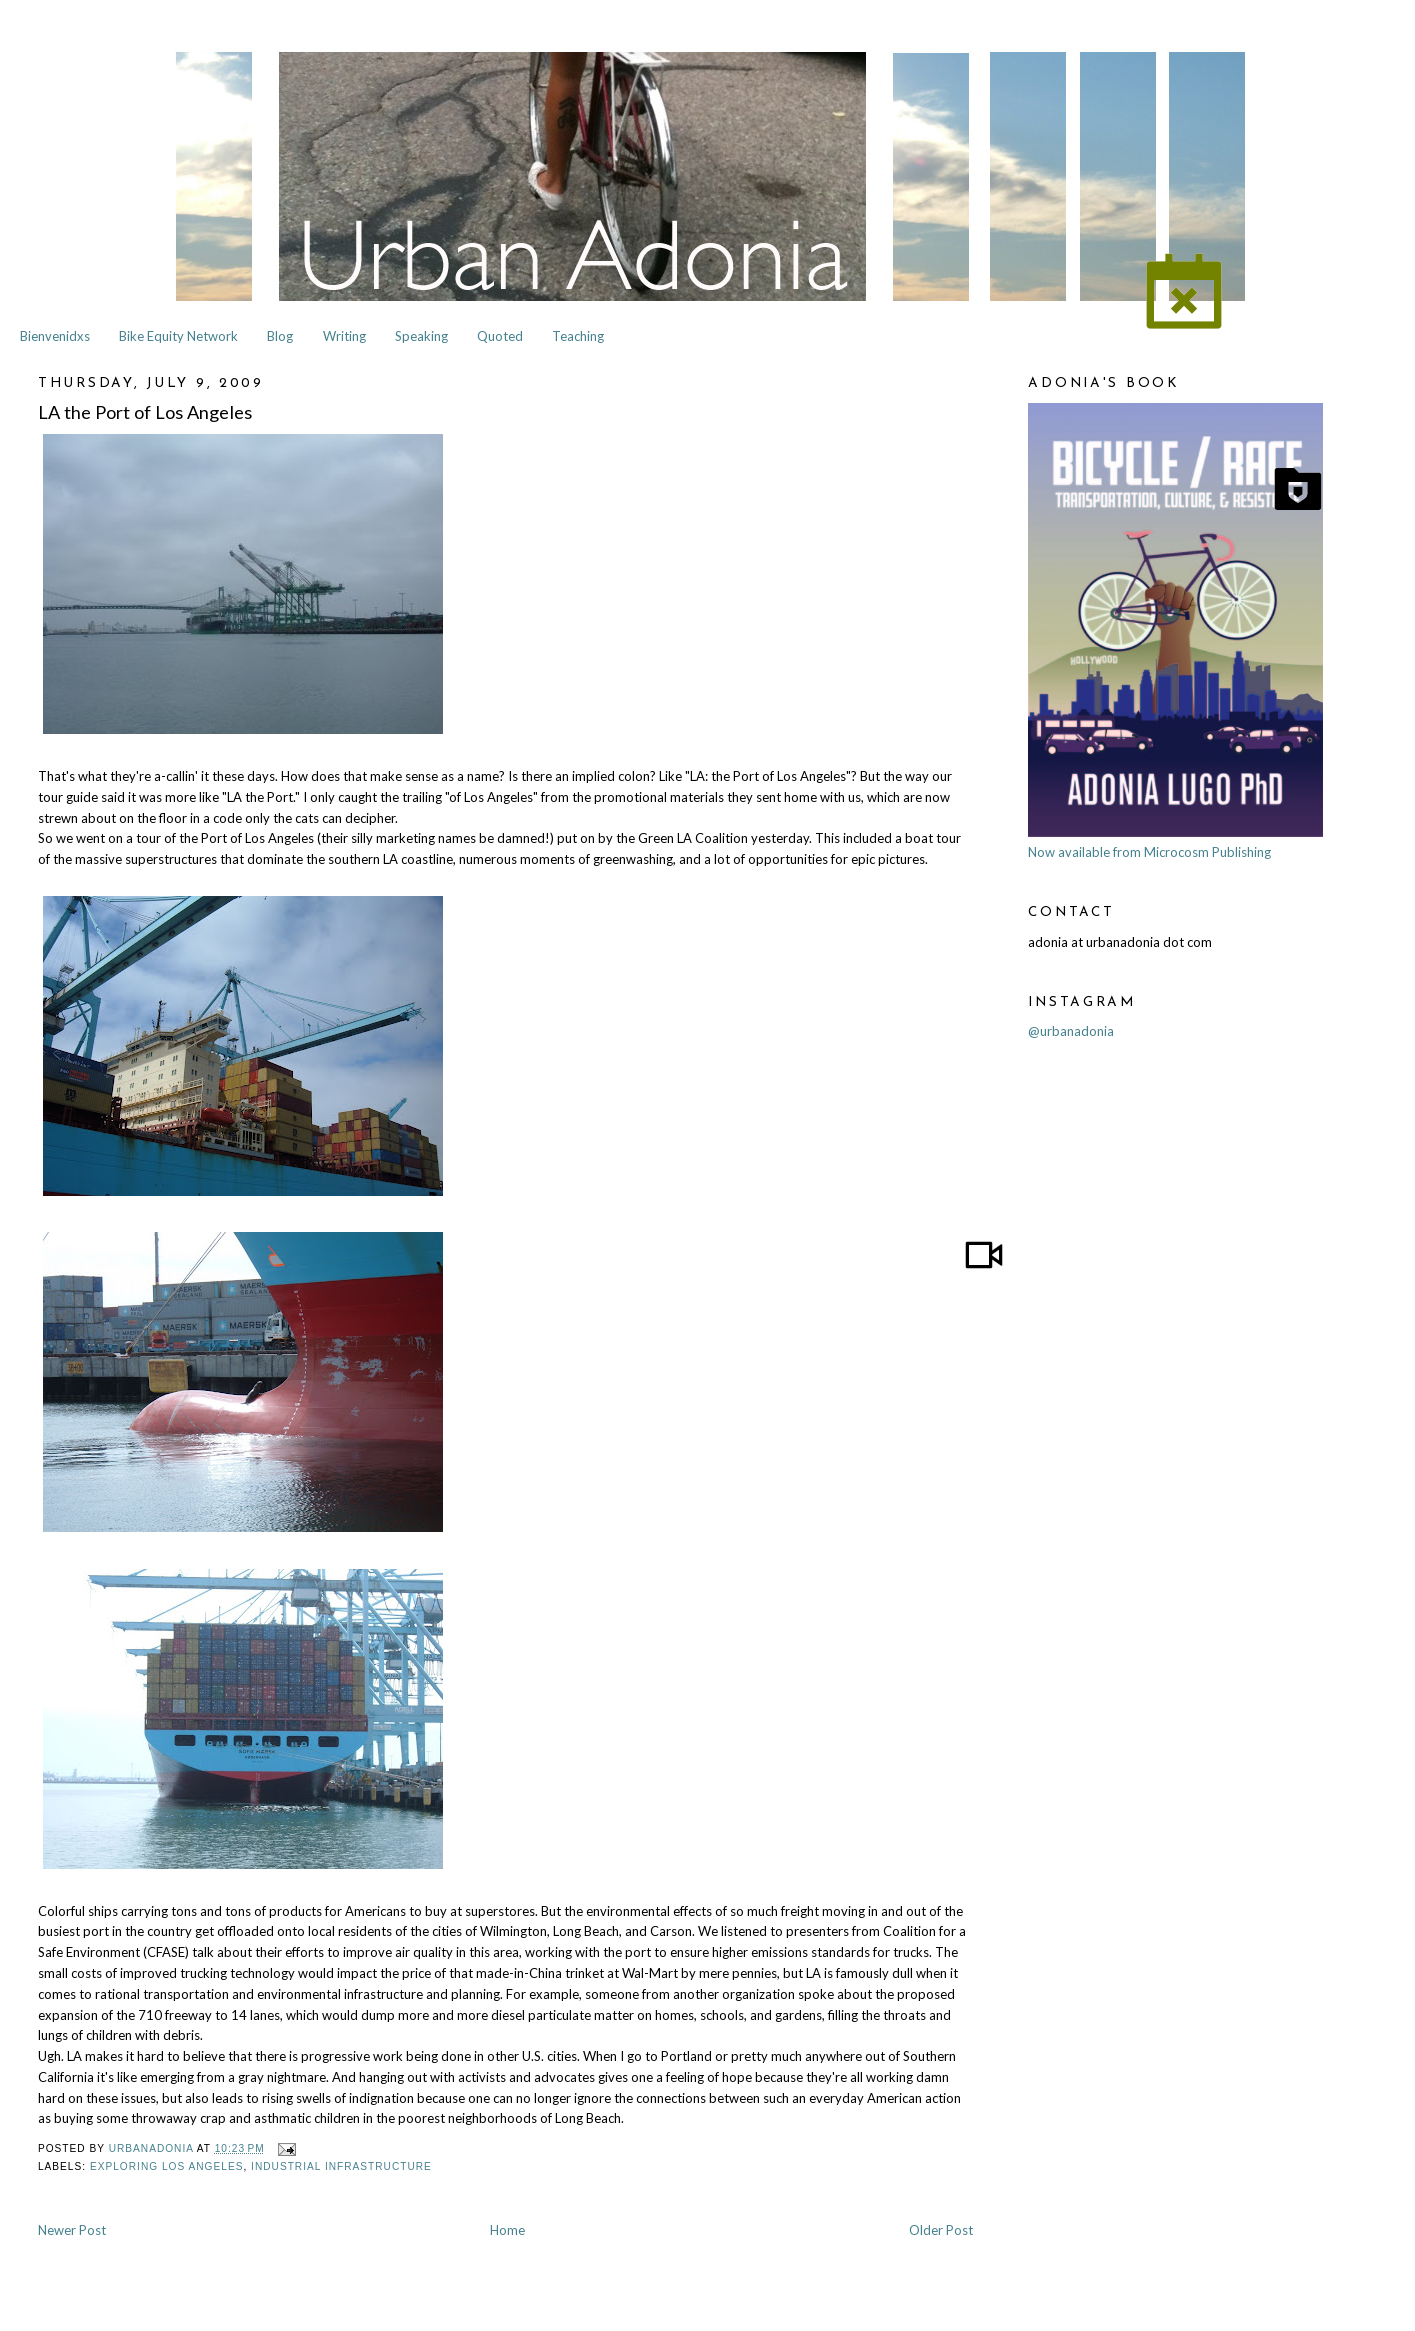  What do you see at coordinates (984, 1255) in the screenshot?
I see `turn on camera for video call` at bounding box center [984, 1255].